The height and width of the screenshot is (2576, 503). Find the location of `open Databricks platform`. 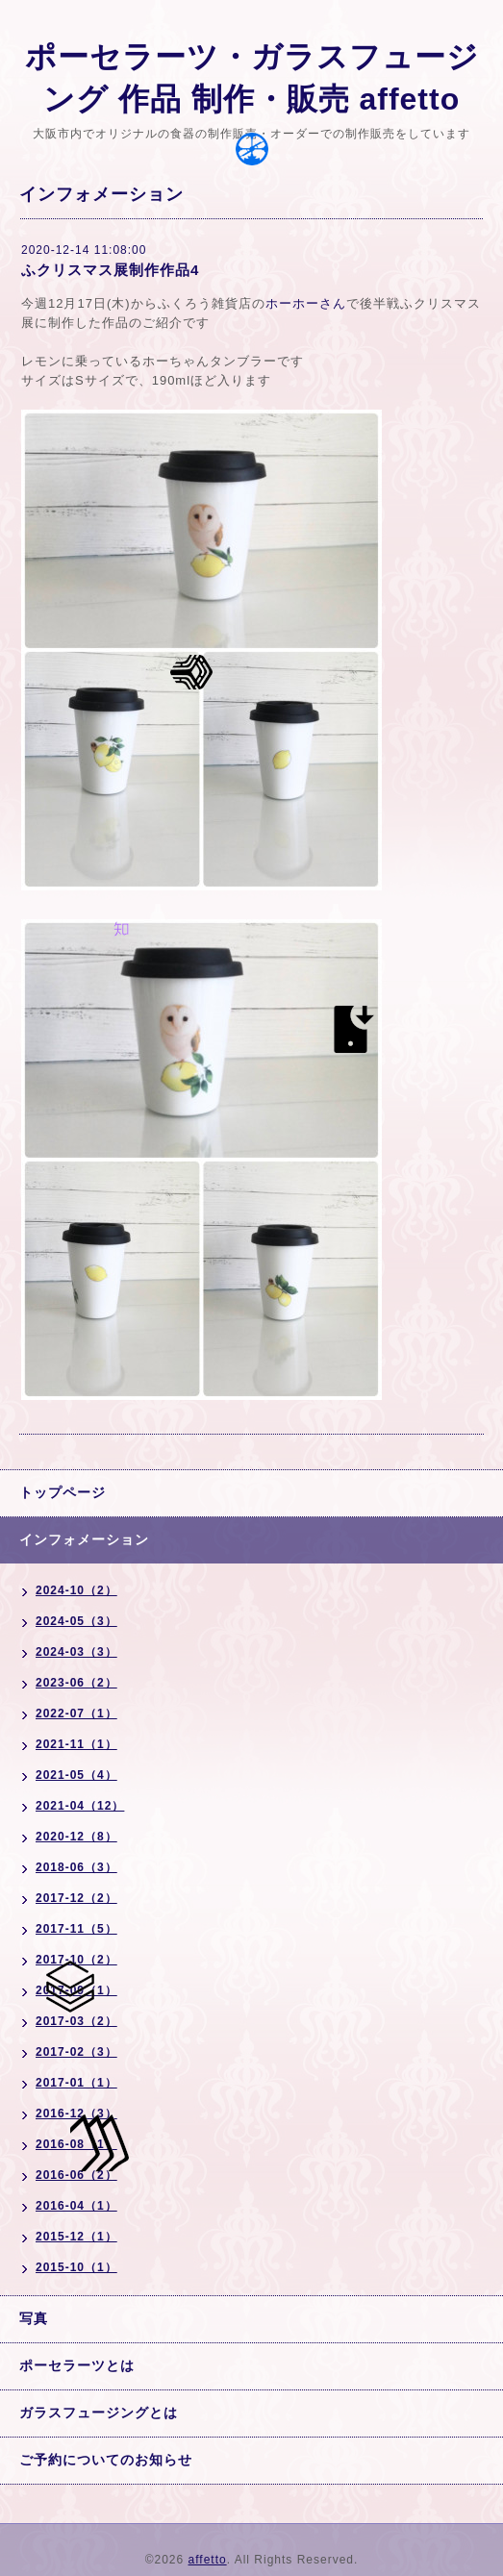

open Databricks platform is located at coordinates (70, 1987).